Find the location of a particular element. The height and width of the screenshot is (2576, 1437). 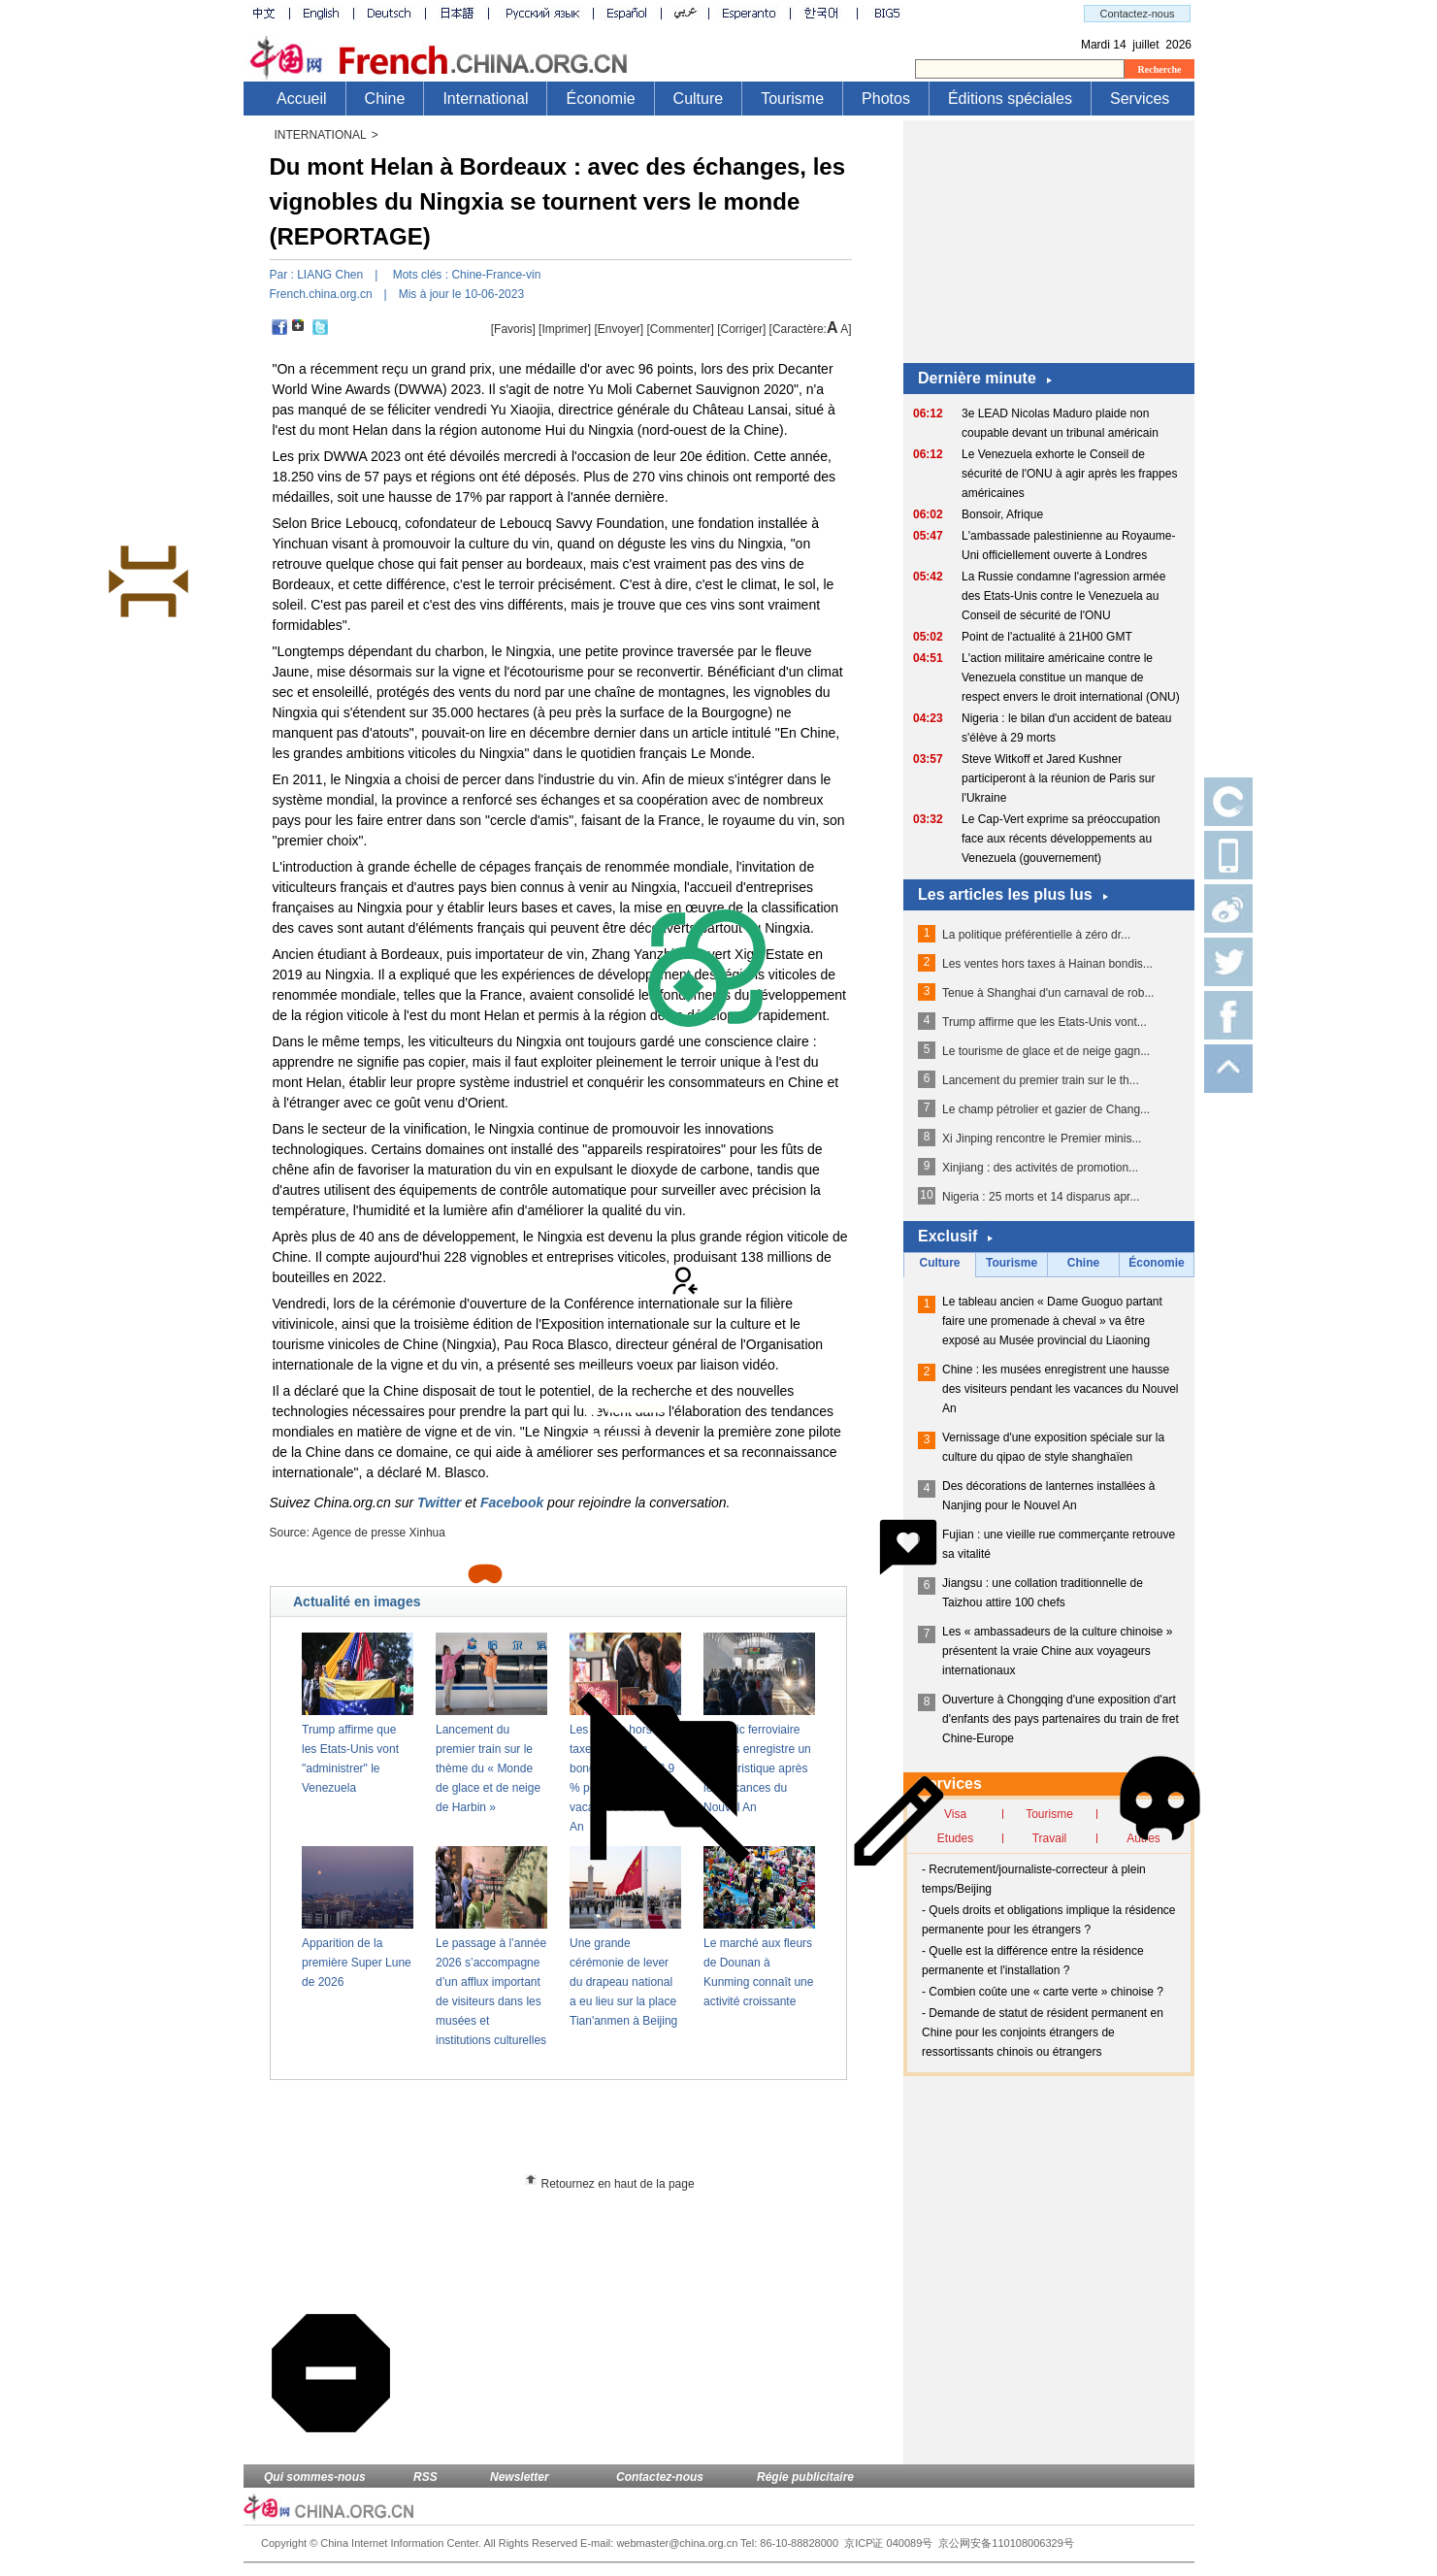

incoming user request or invitation is located at coordinates (683, 1281).